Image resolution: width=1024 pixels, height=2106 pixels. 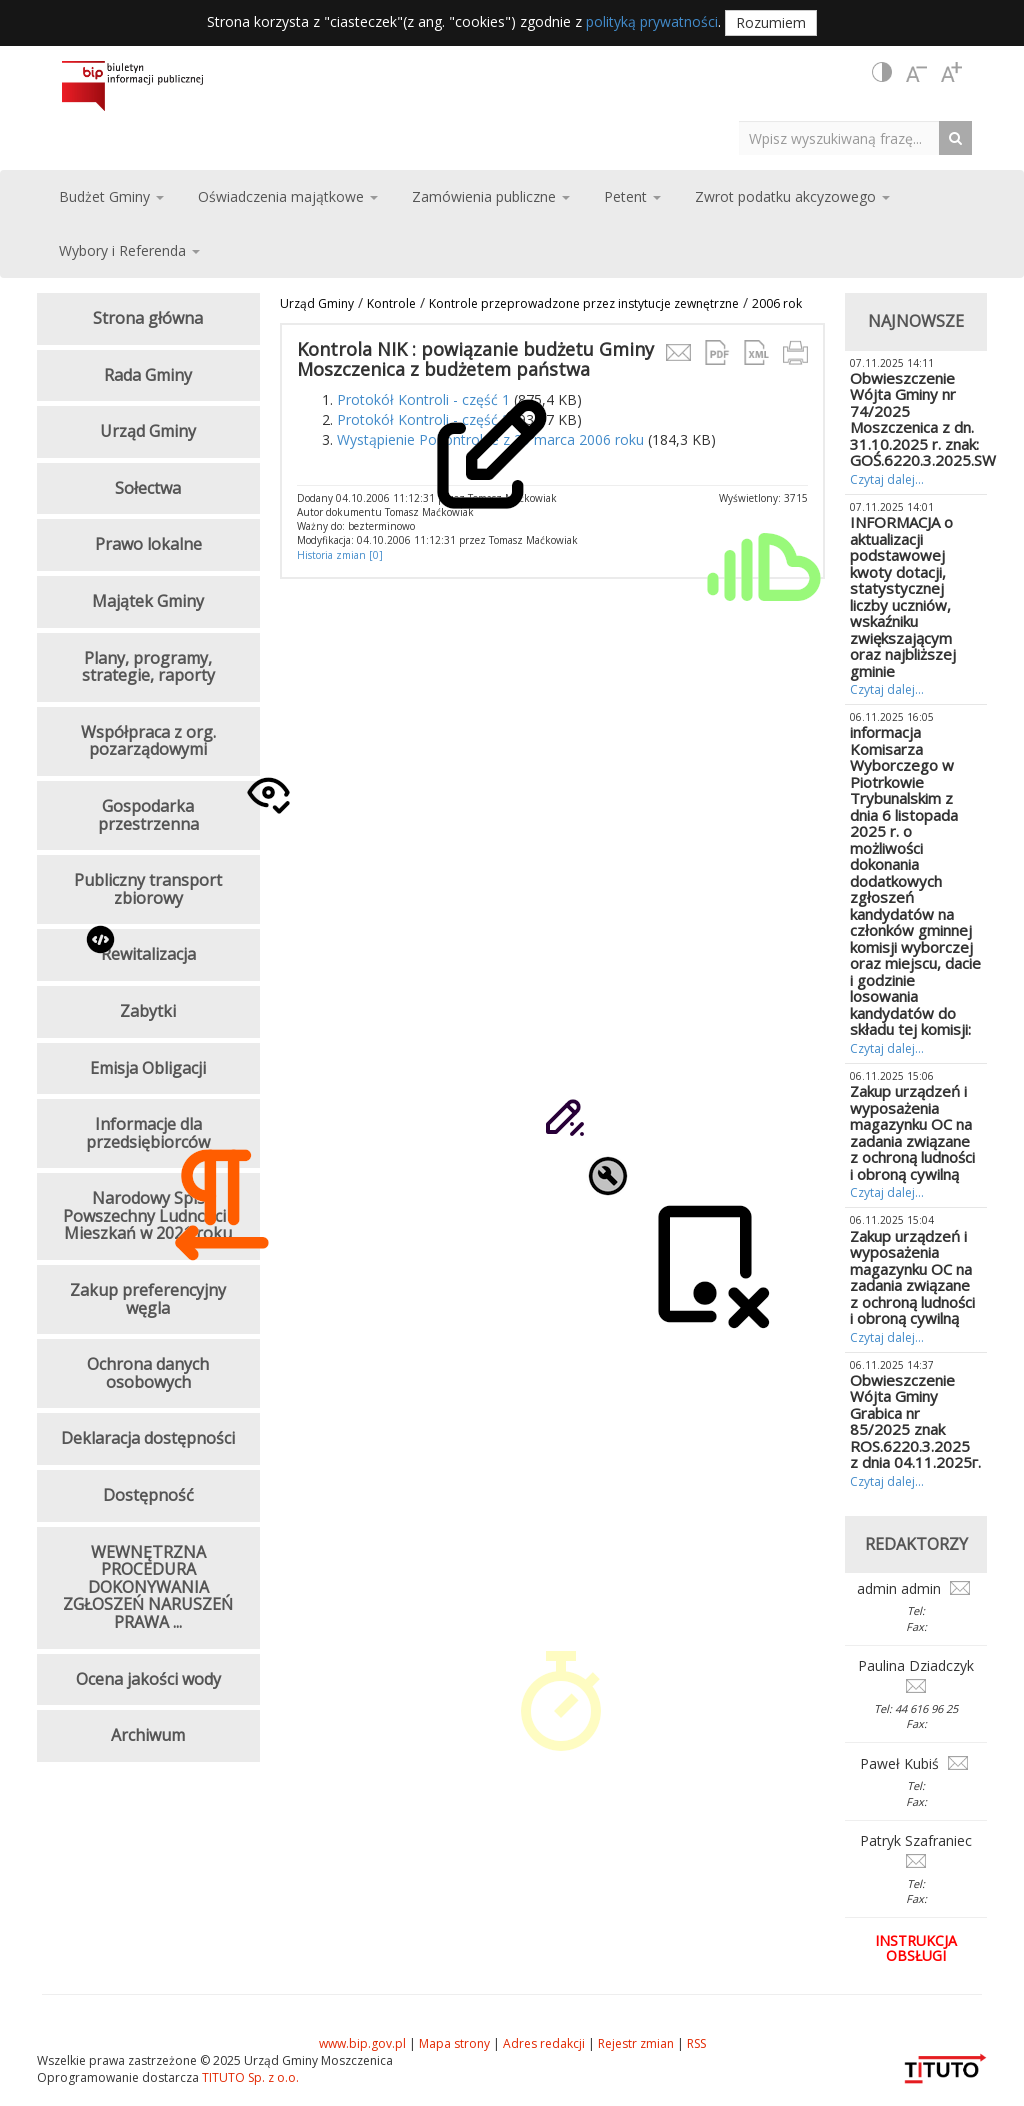 I want to click on access settings or configuration options, so click(x=608, y=1176).